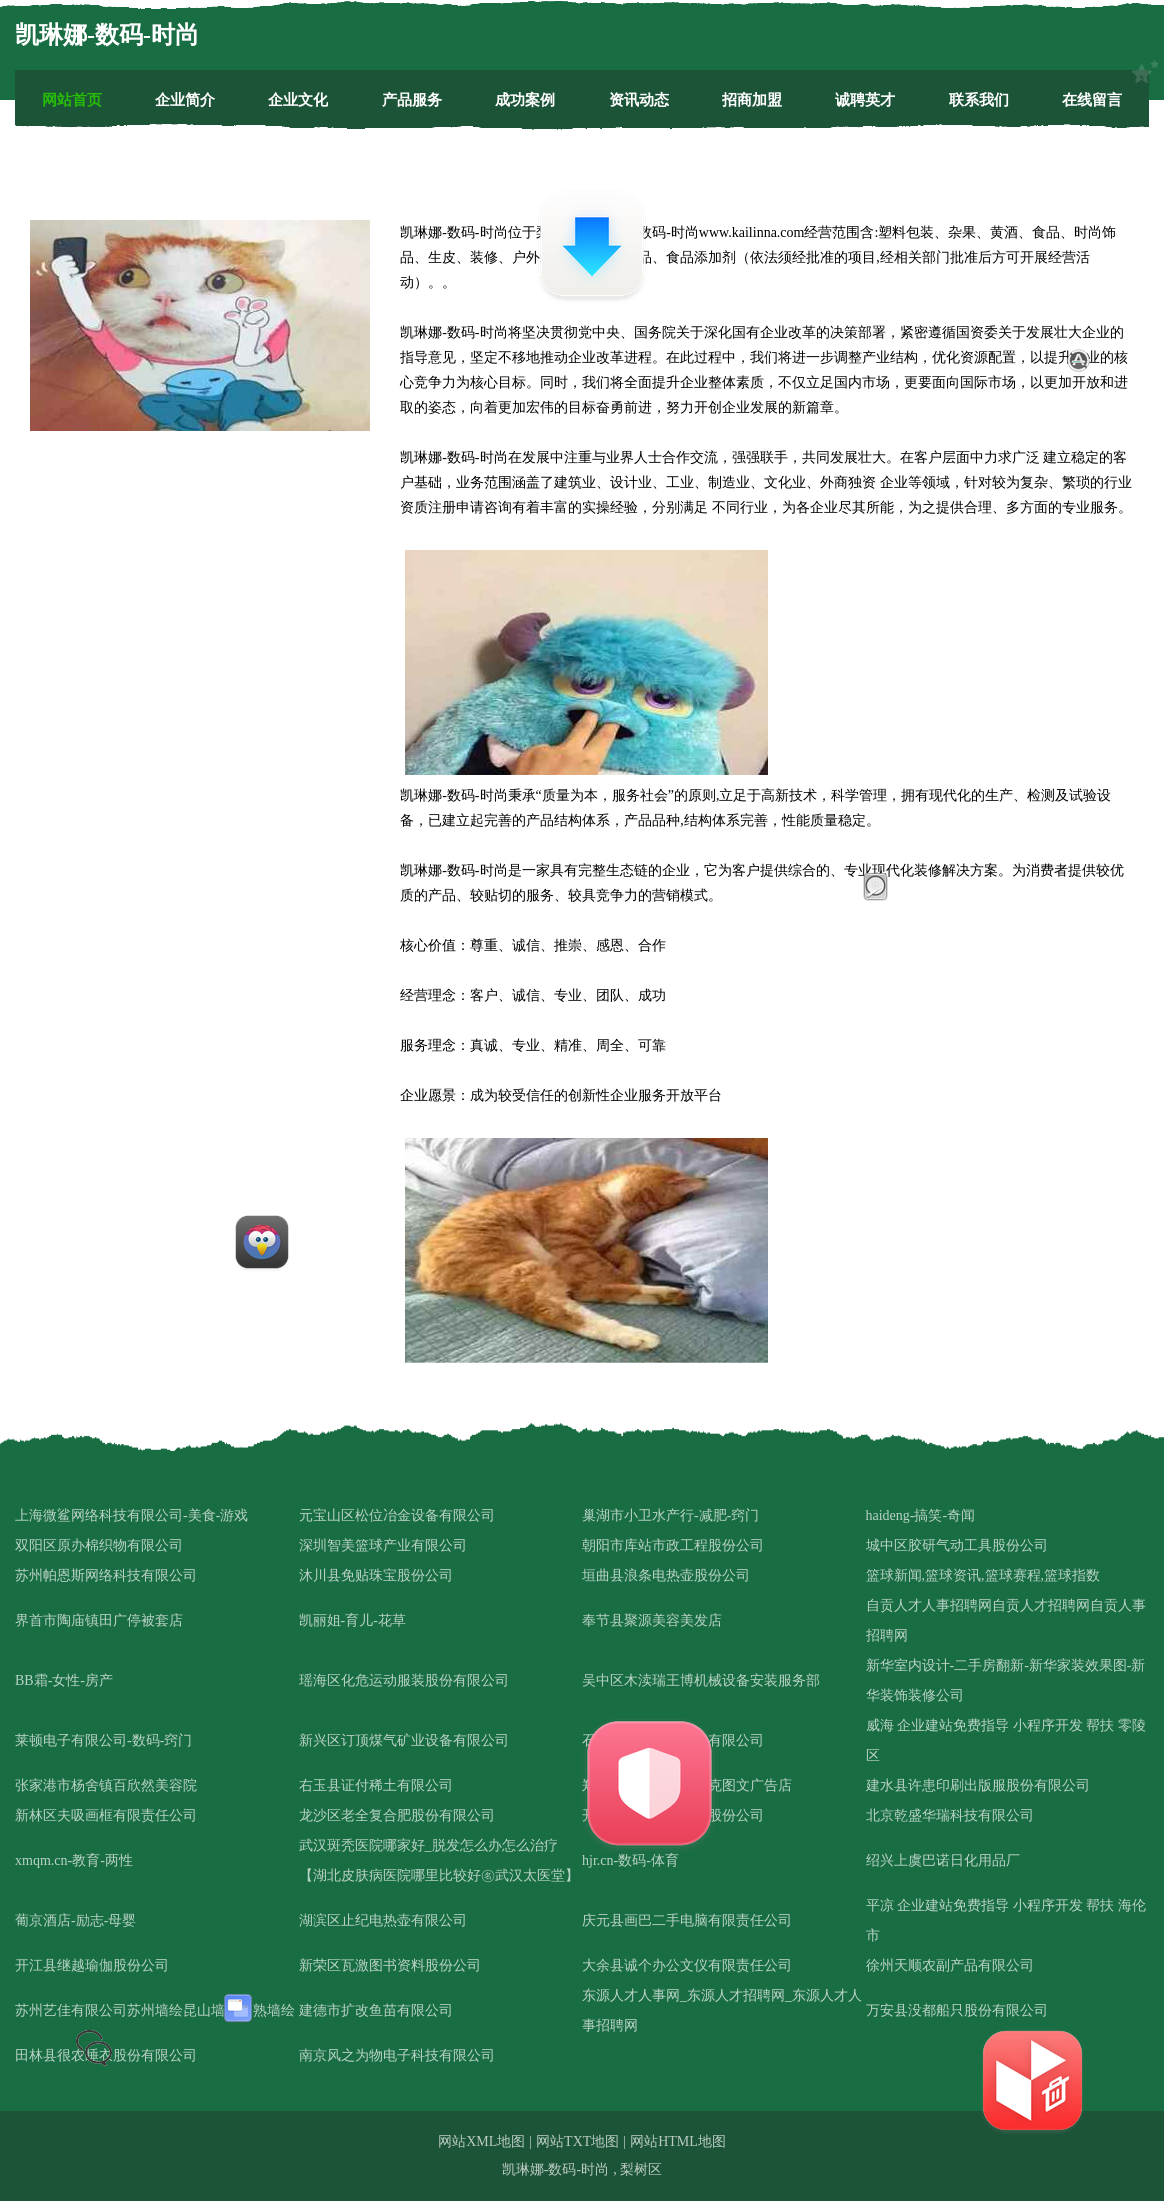 The width and height of the screenshot is (1164, 2201). I want to click on open the software update manager, so click(1078, 360).